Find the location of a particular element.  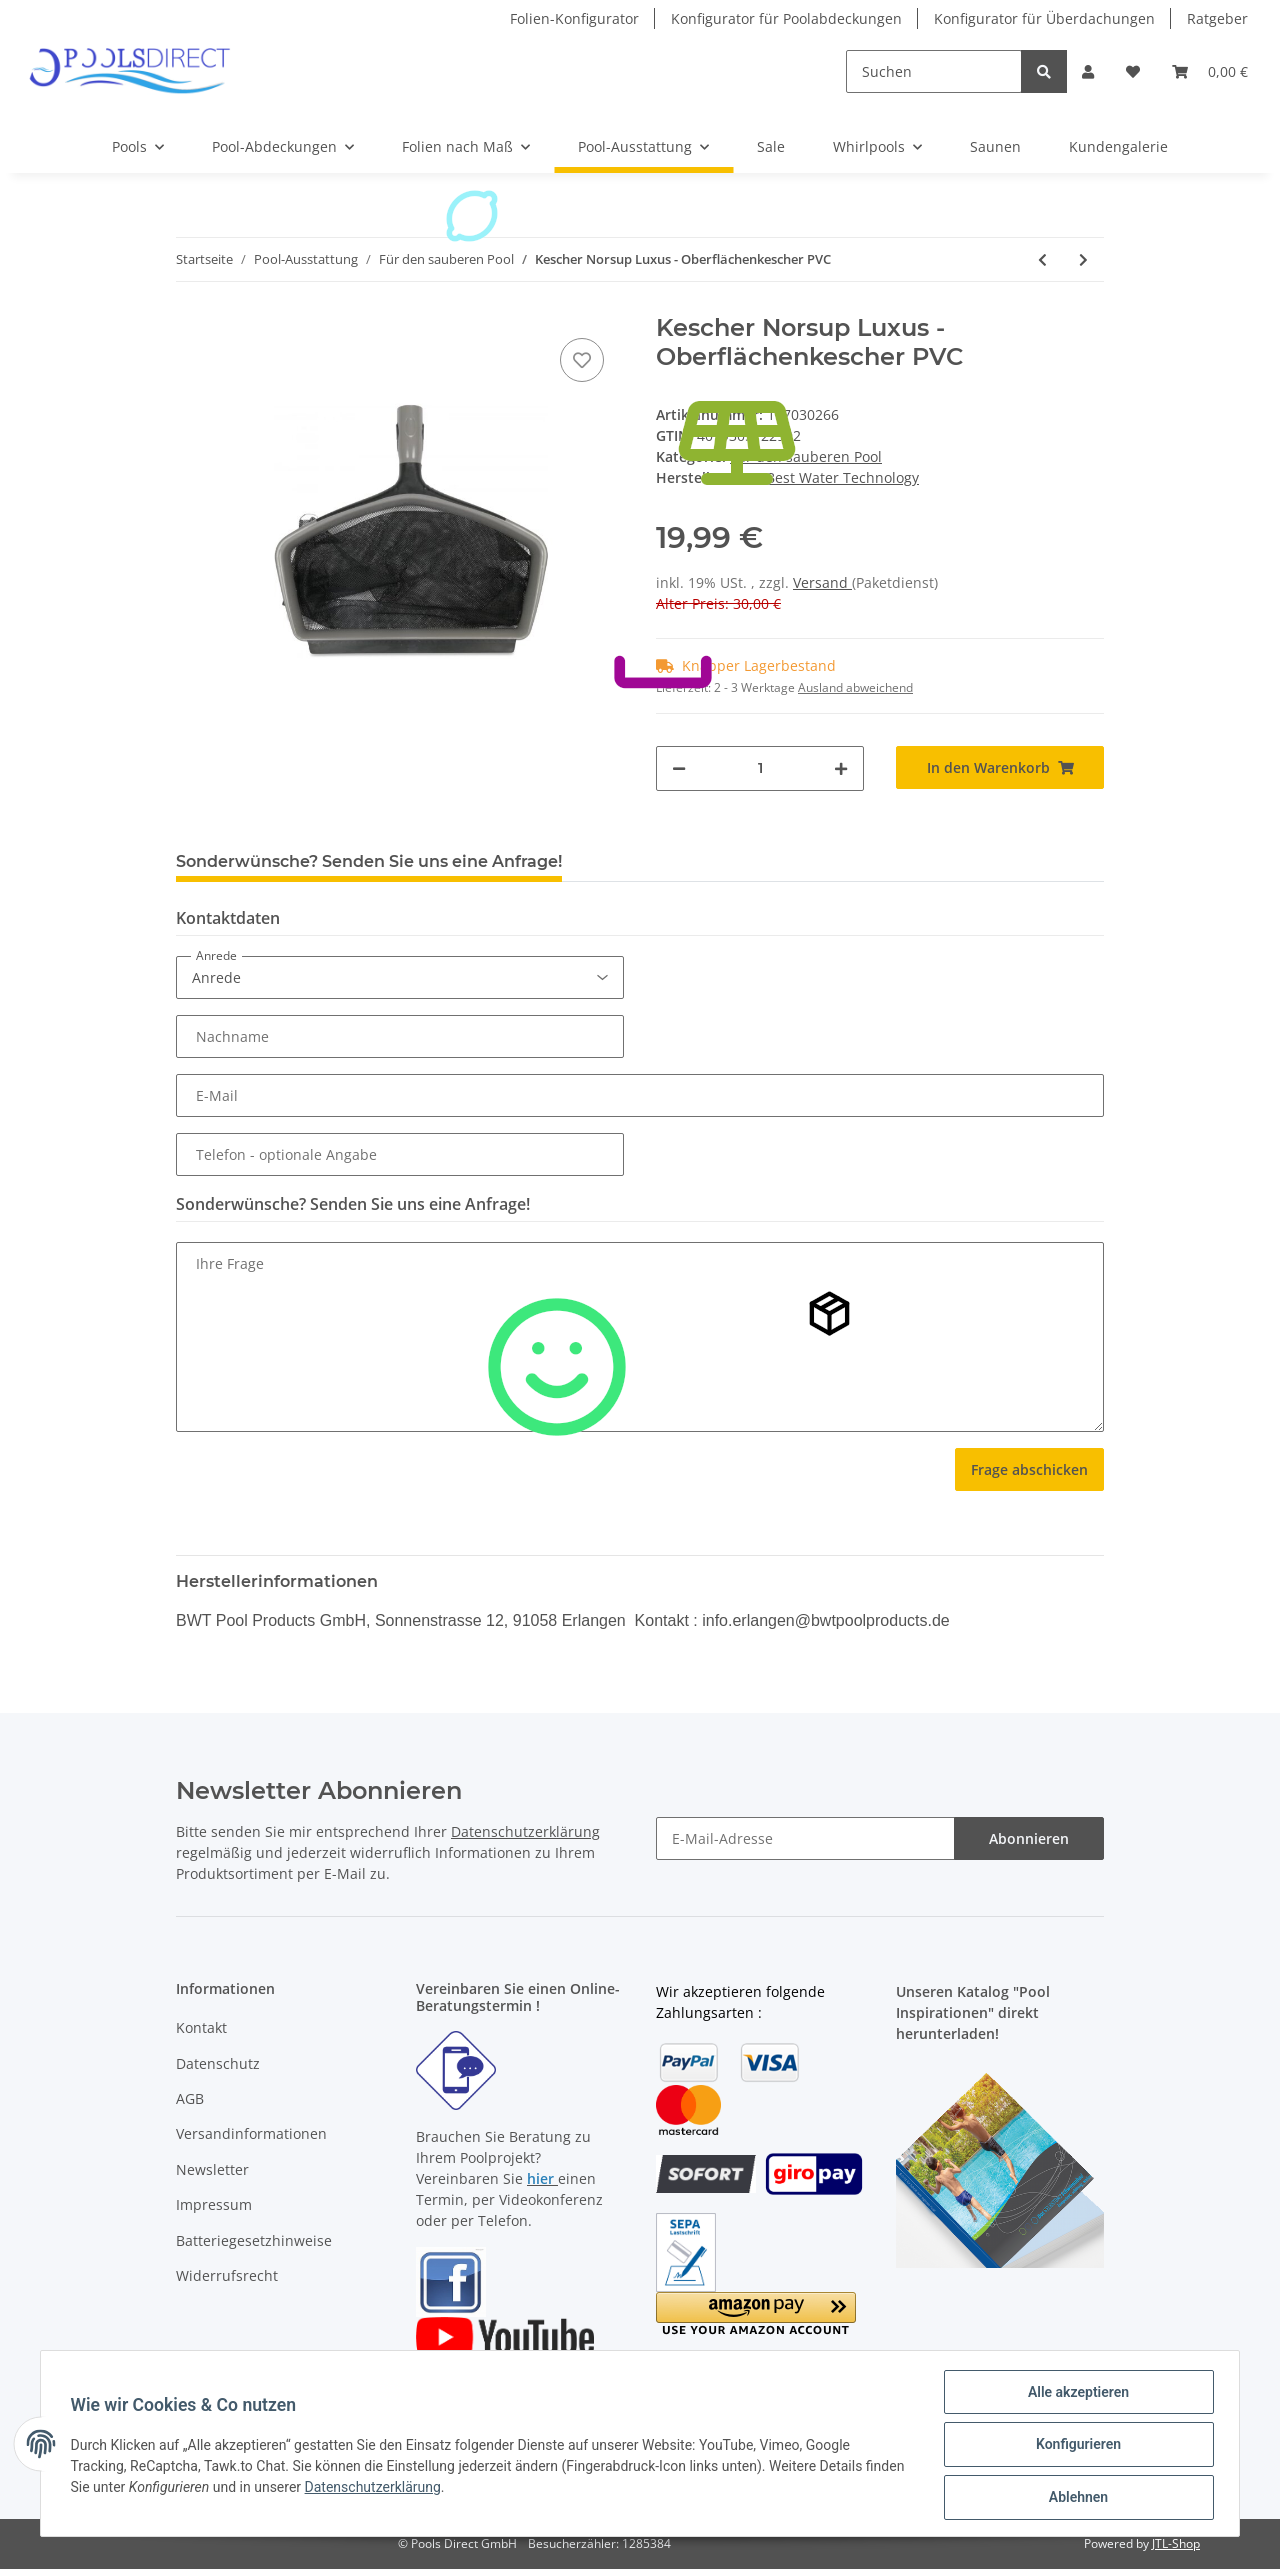

view solar energy or panel settings is located at coordinates (737, 443).